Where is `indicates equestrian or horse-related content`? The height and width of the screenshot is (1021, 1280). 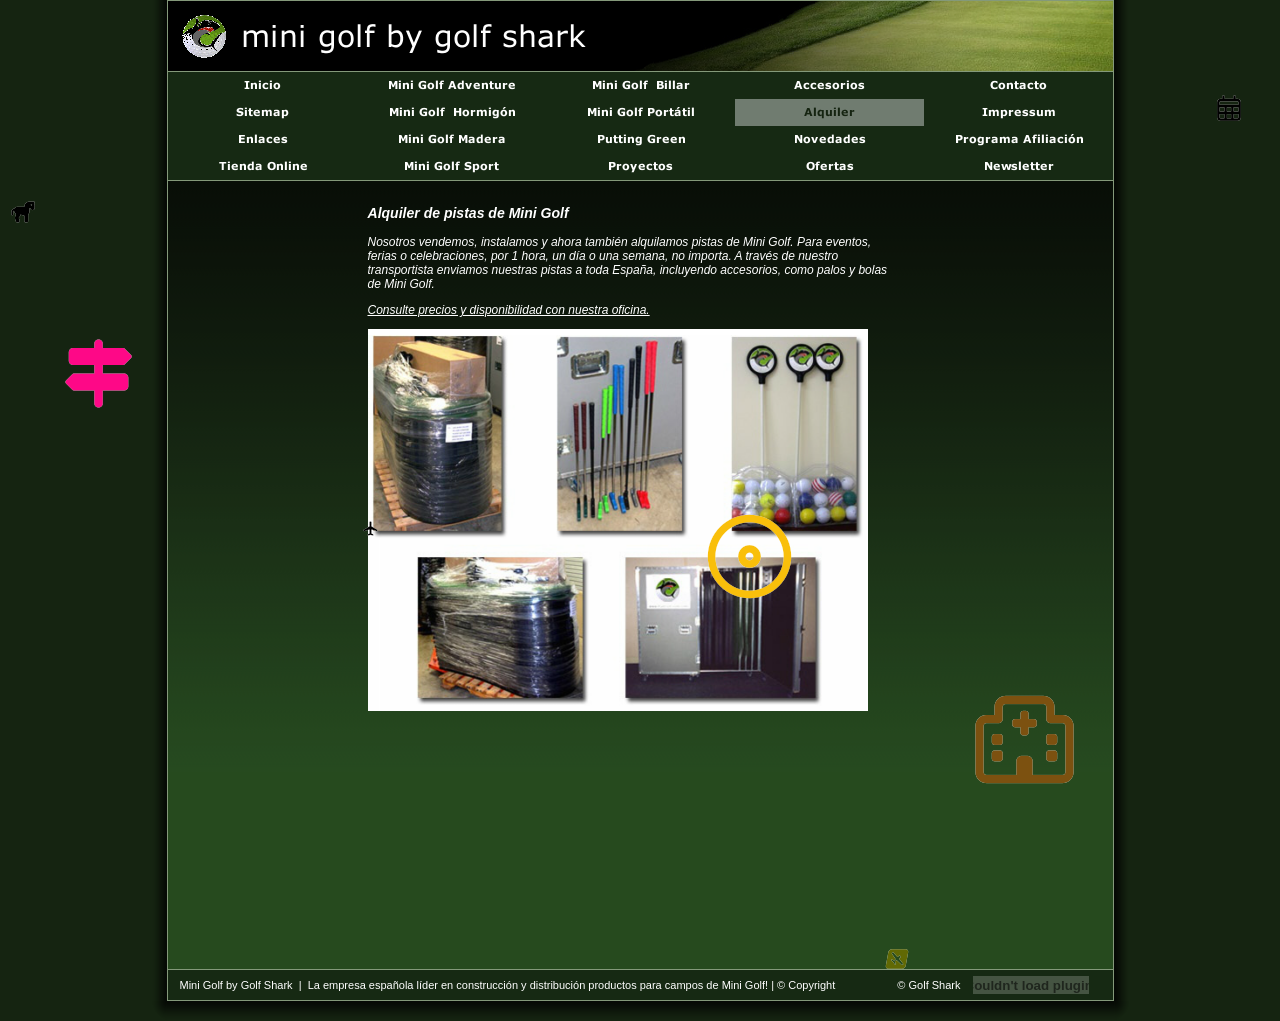 indicates equestrian or horse-related content is located at coordinates (23, 212).